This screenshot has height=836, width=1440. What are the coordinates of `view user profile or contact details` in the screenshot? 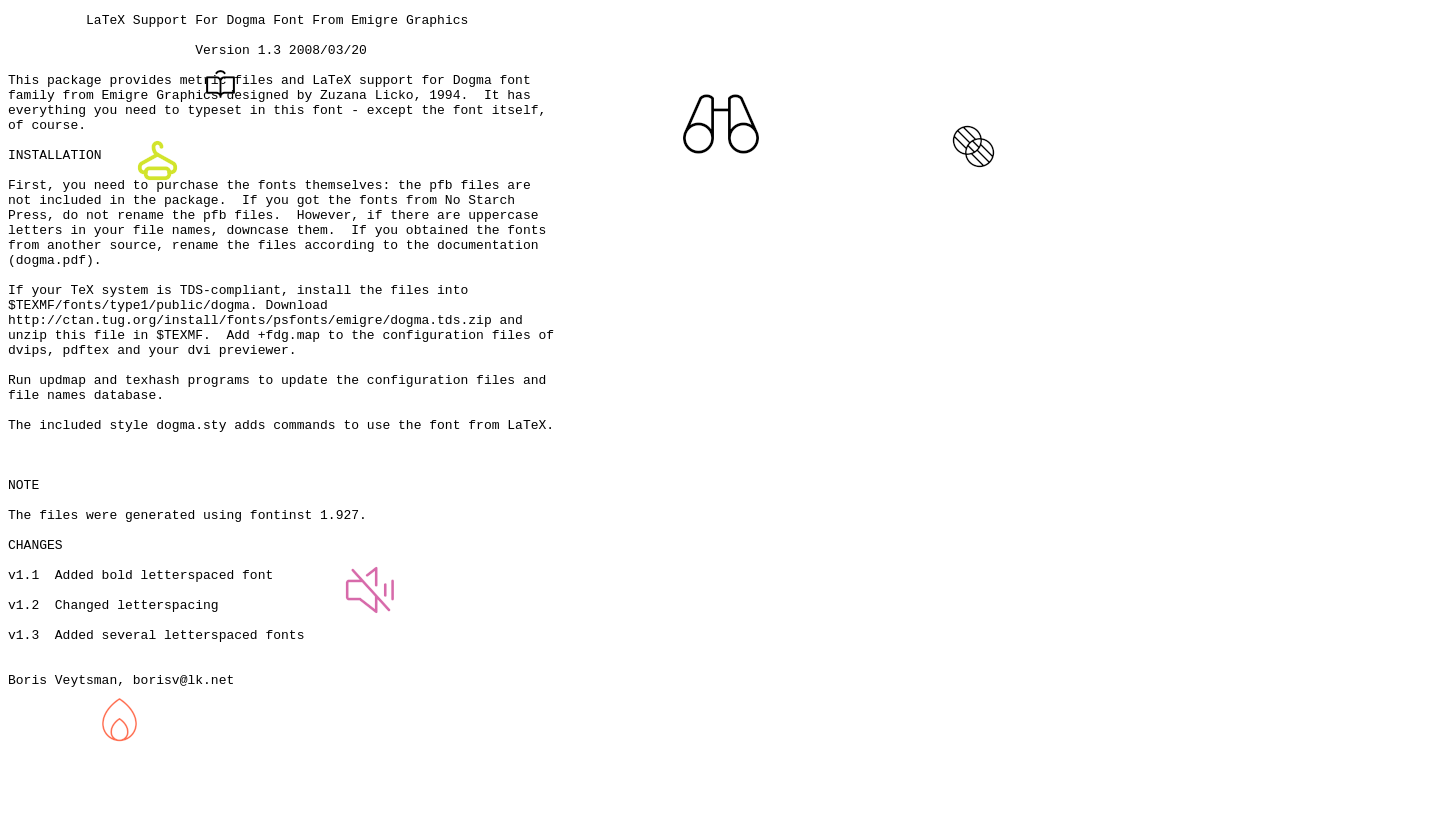 It's located at (220, 83).